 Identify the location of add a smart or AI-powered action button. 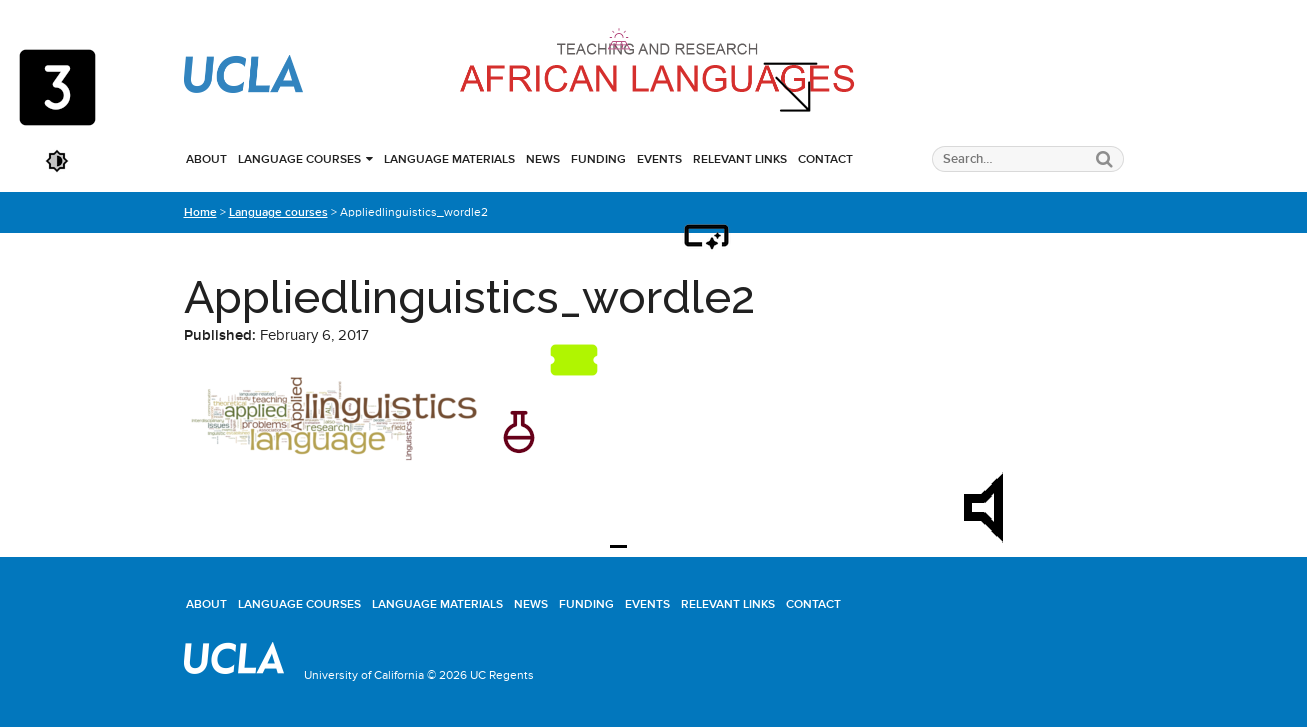
(706, 235).